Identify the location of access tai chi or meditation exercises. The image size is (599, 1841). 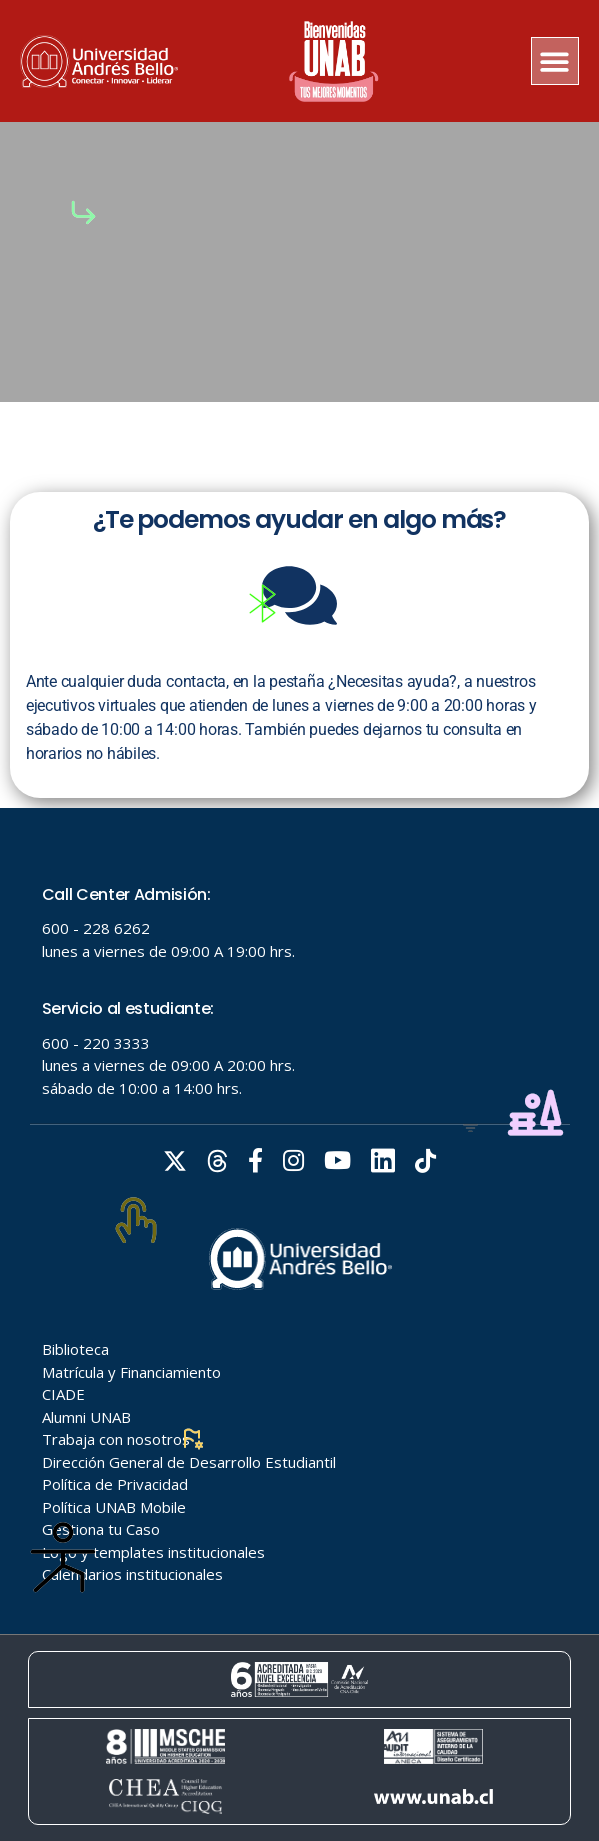
(63, 1560).